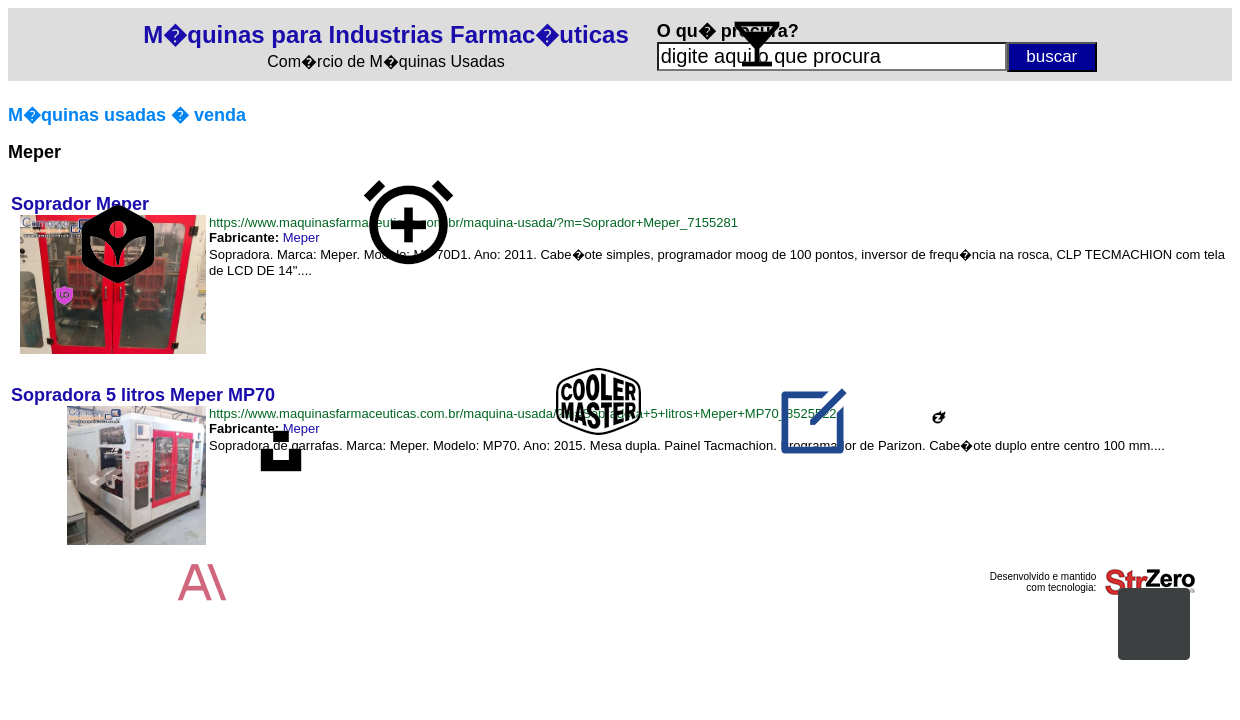 The width and height of the screenshot is (1240, 720). Describe the element at coordinates (757, 44) in the screenshot. I see `view cocktail or drink menu` at that location.